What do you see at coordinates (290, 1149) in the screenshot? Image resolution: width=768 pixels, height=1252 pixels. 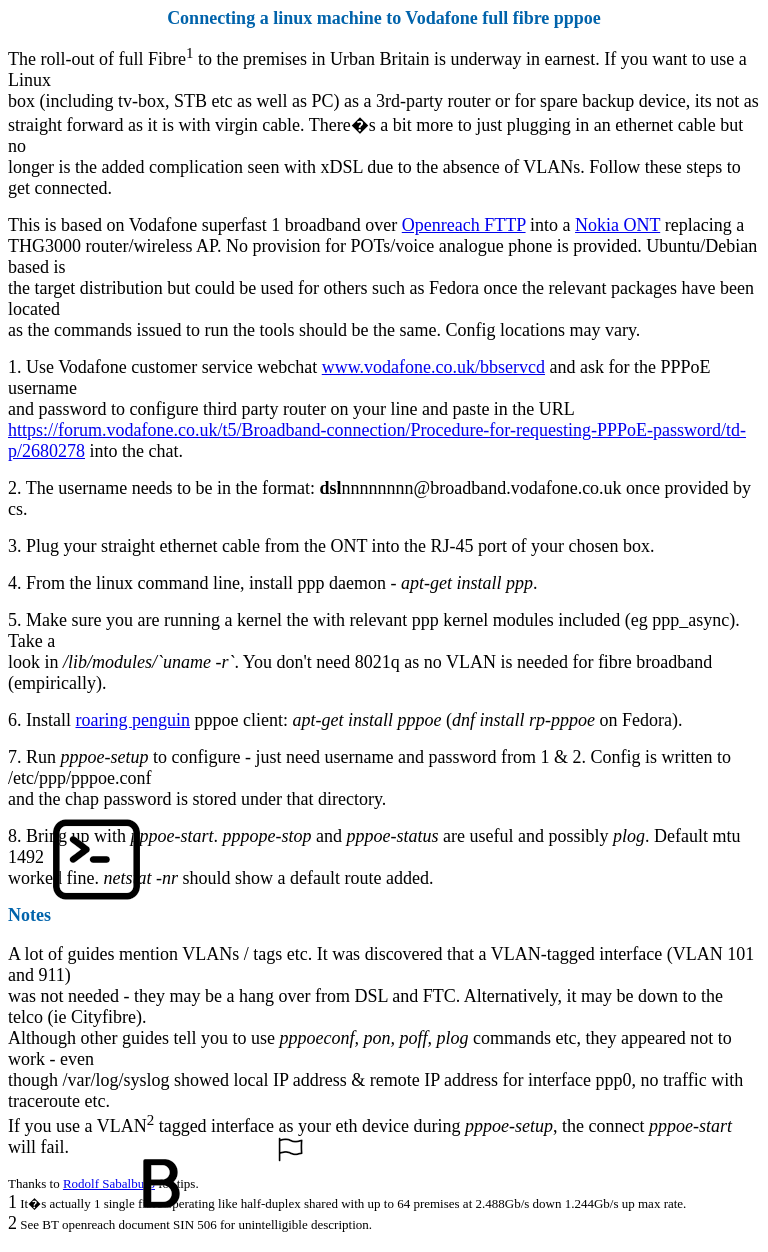 I see `flag or report content` at bounding box center [290, 1149].